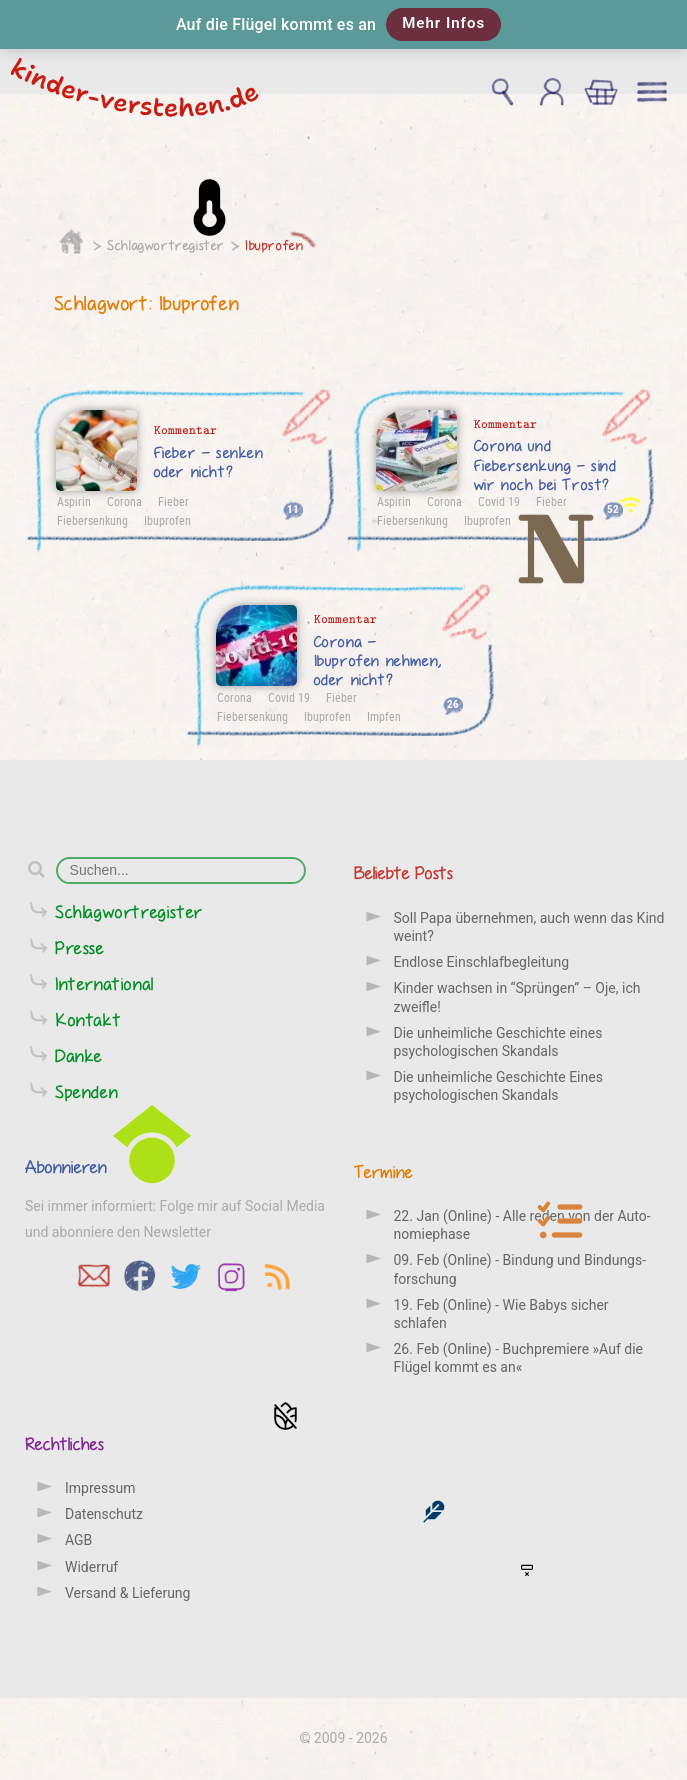 This screenshot has width=687, height=1780. Describe the element at coordinates (630, 501) in the screenshot. I see `indicates medium wifi signal strength` at that location.